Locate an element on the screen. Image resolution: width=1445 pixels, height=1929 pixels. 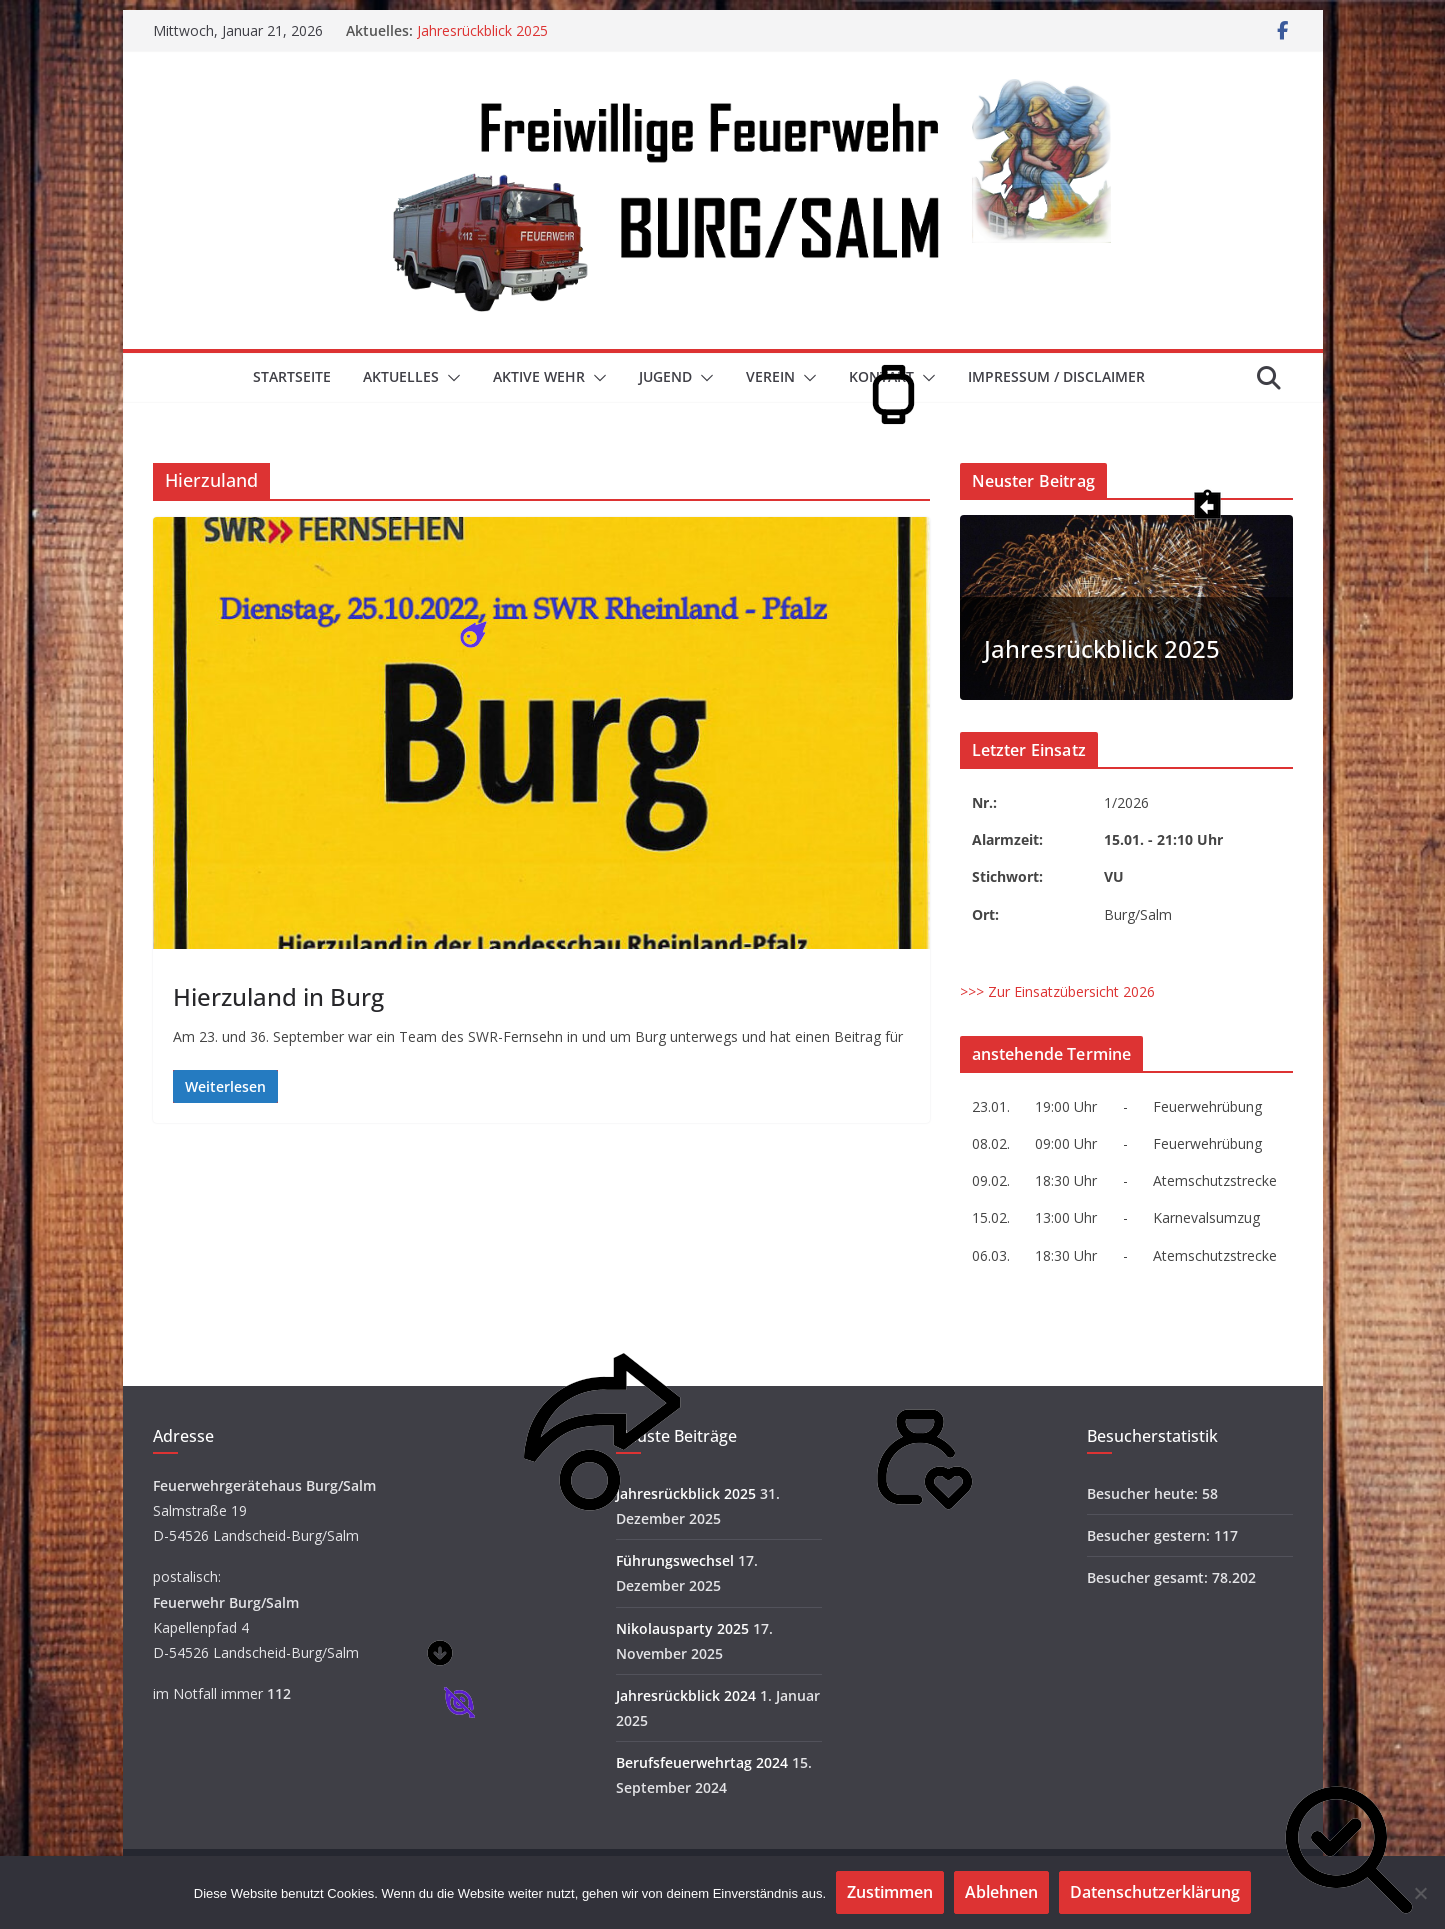
disable storm alerts is located at coordinates (459, 1702).